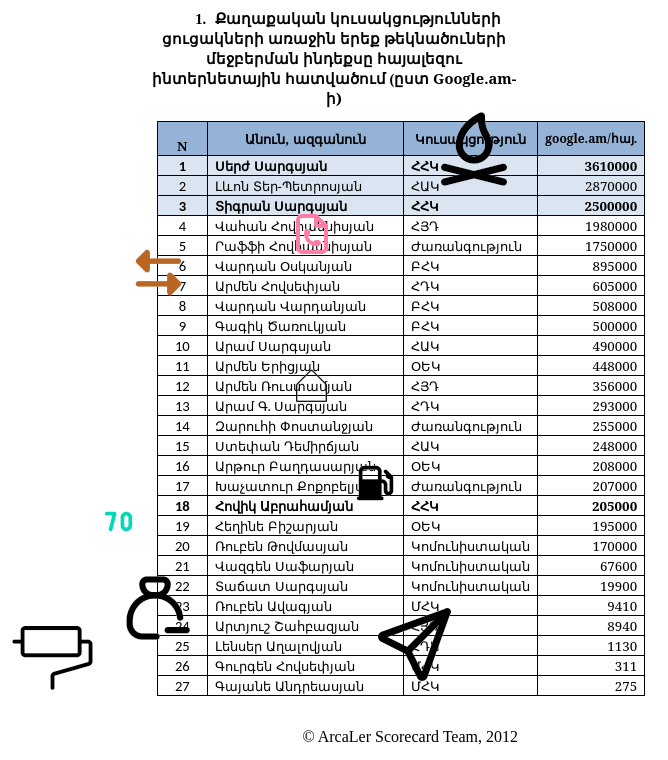 This screenshot has width=668, height=760. What do you see at coordinates (52, 652) in the screenshot?
I see `access paint or formatting tools` at bounding box center [52, 652].